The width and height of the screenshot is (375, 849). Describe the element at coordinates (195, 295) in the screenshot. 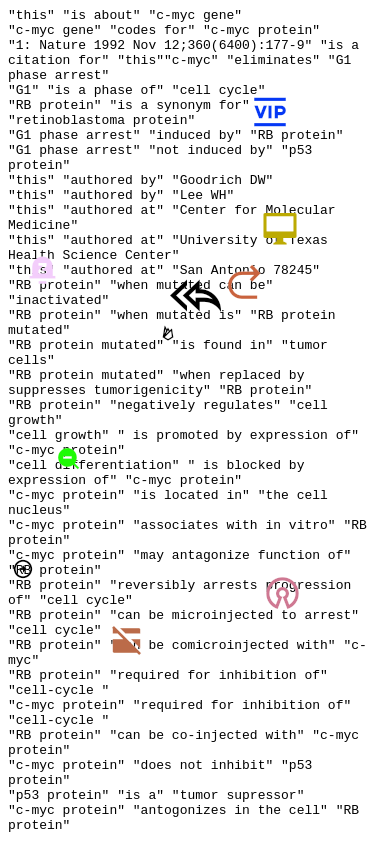

I see `reply to all recipients in an email thread` at that location.